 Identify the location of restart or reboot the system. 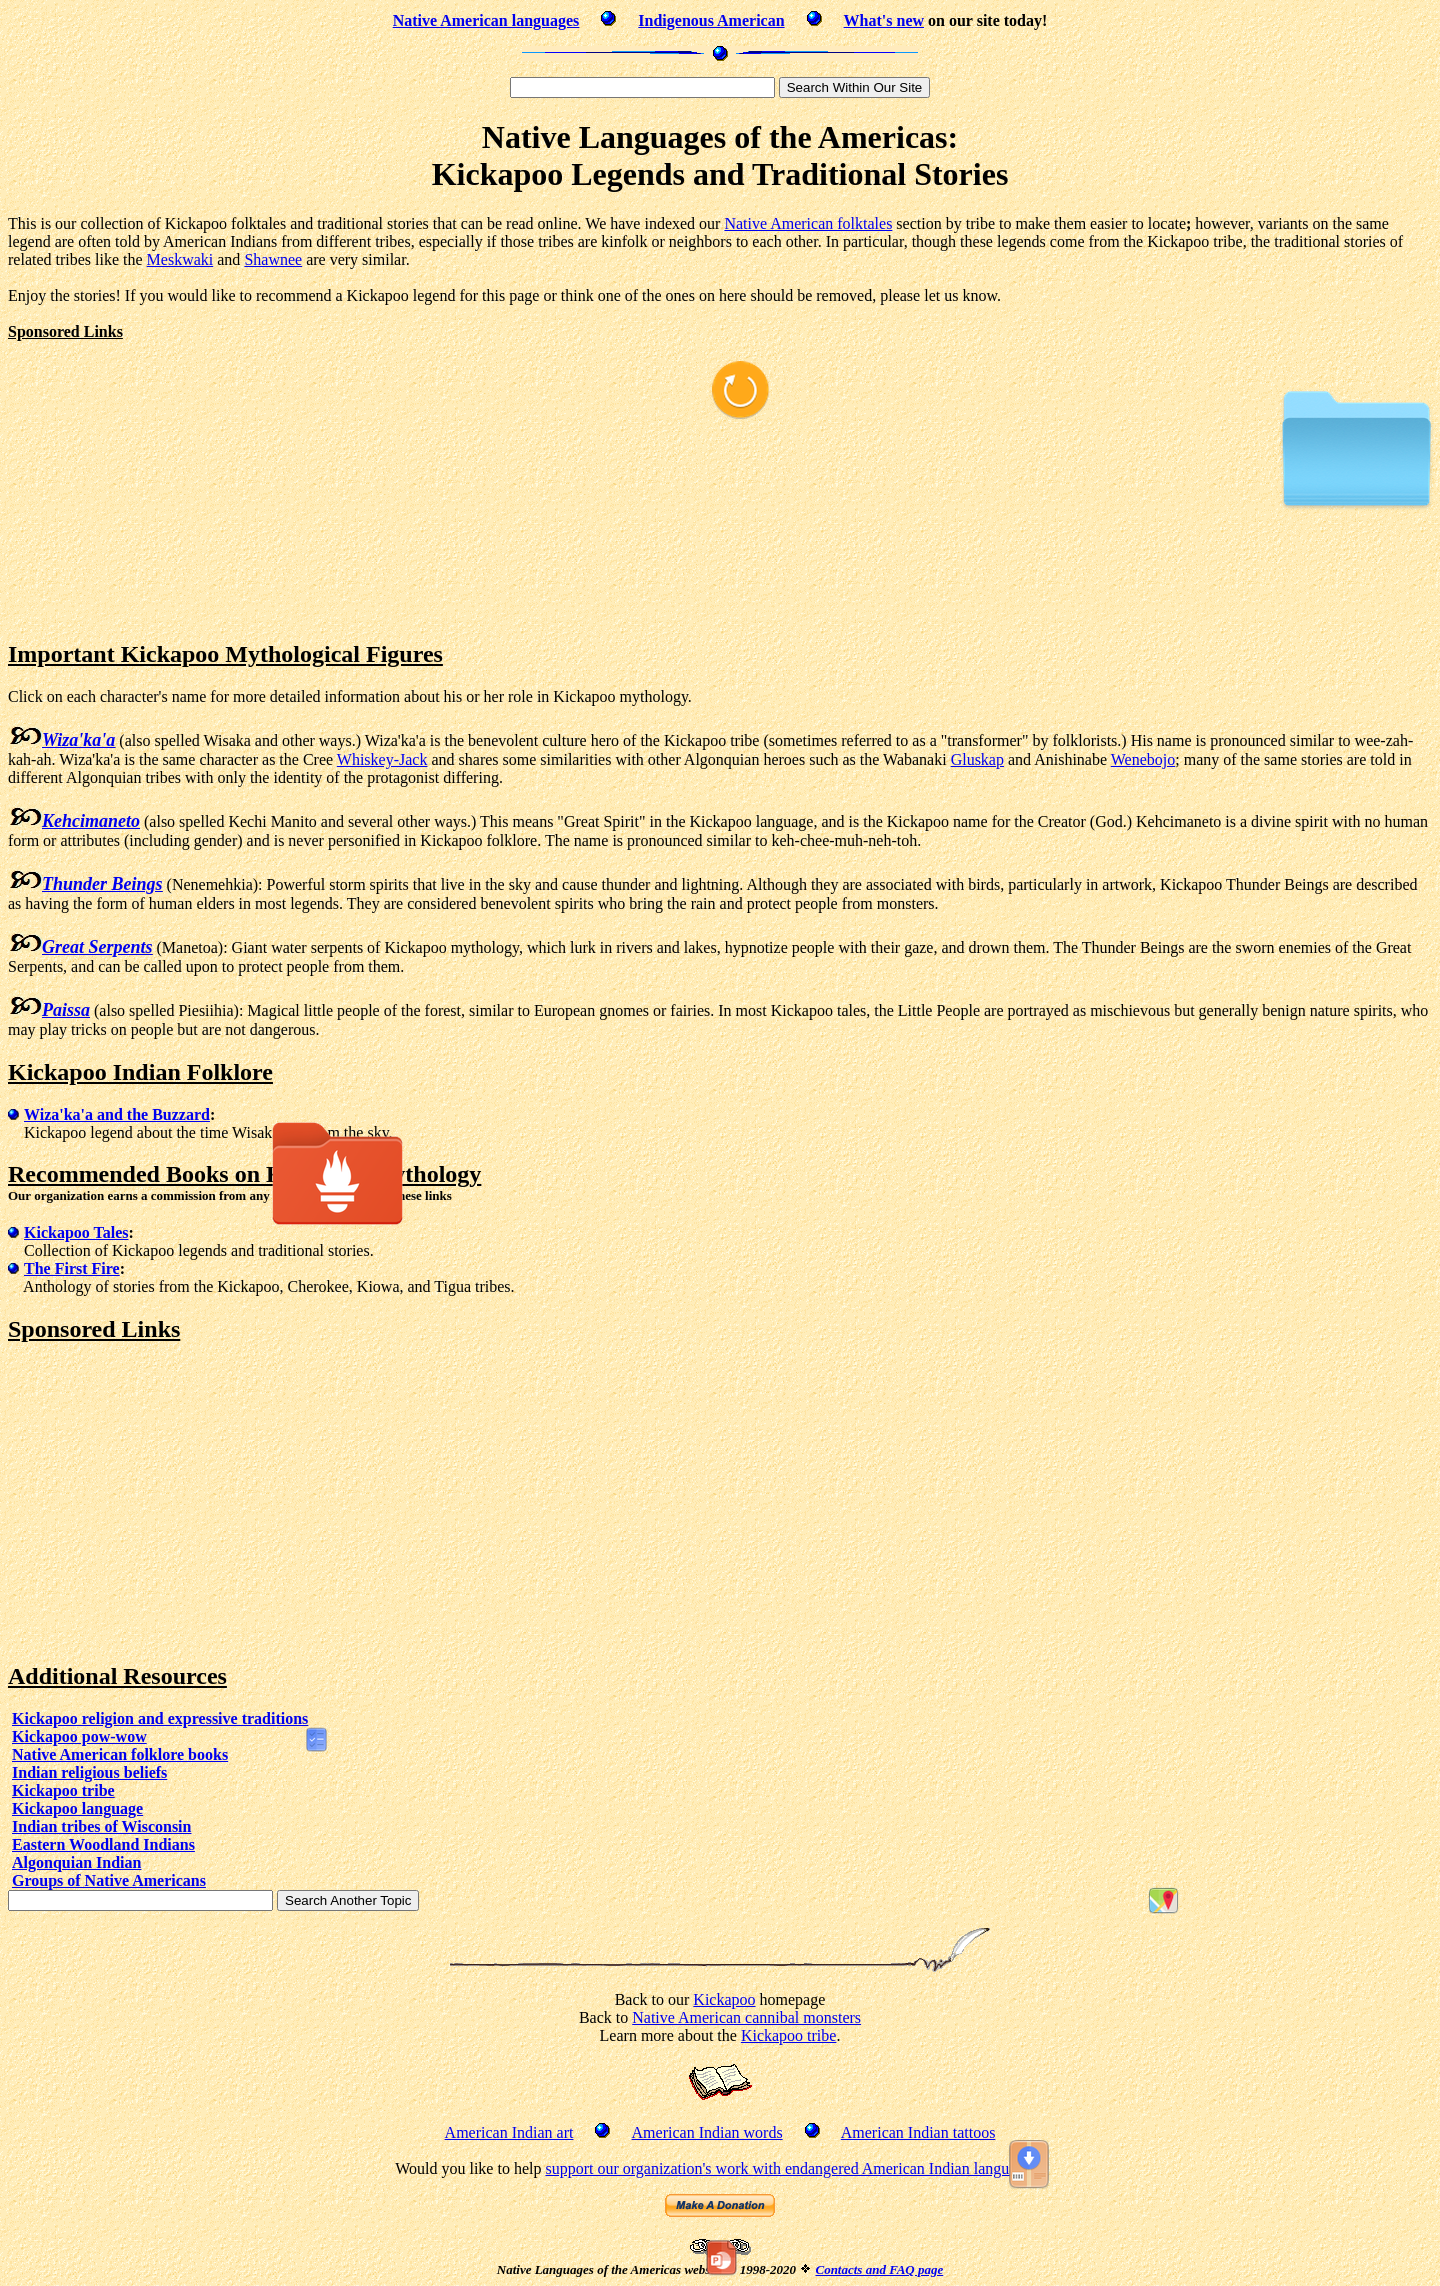
(741, 390).